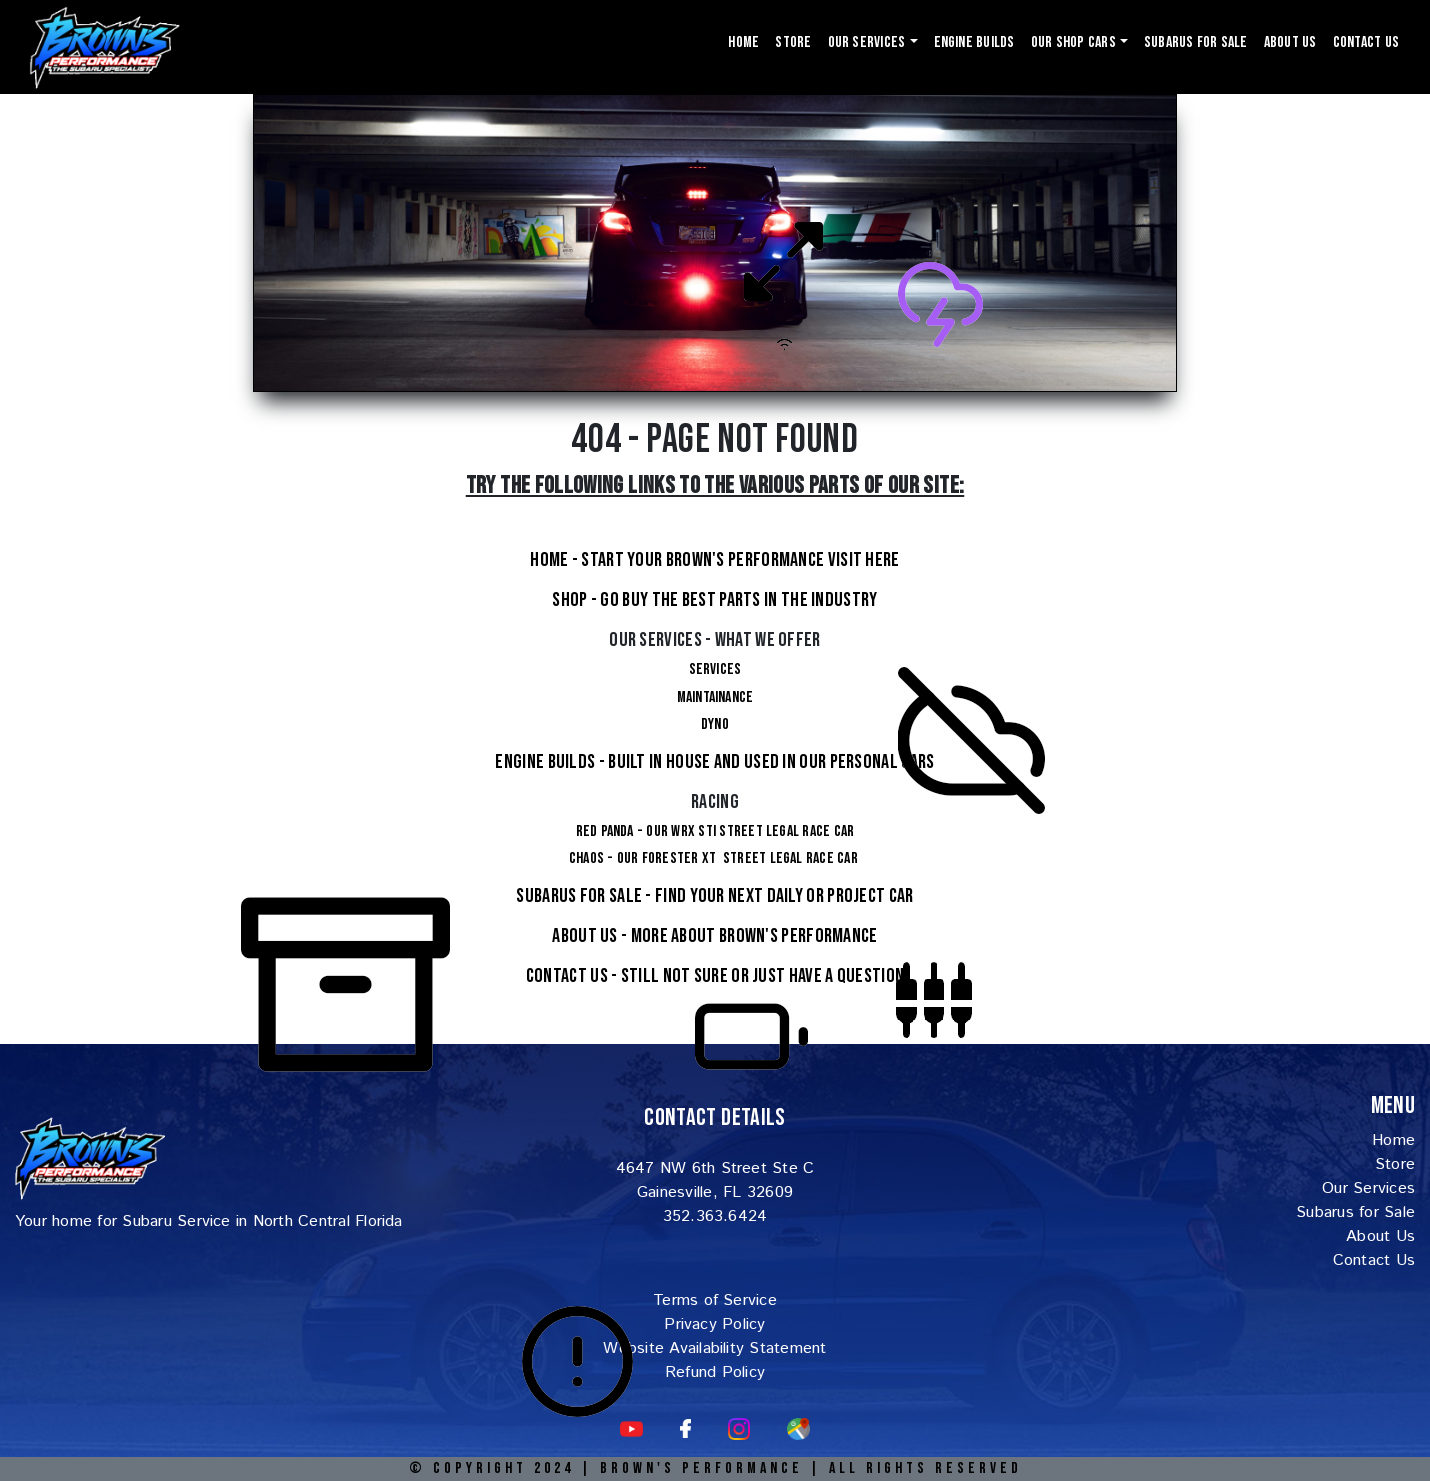 Image resolution: width=1430 pixels, height=1481 pixels. Describe the element at coordinates (345, 984) in the screenshot. I see `archive this item` at that location.